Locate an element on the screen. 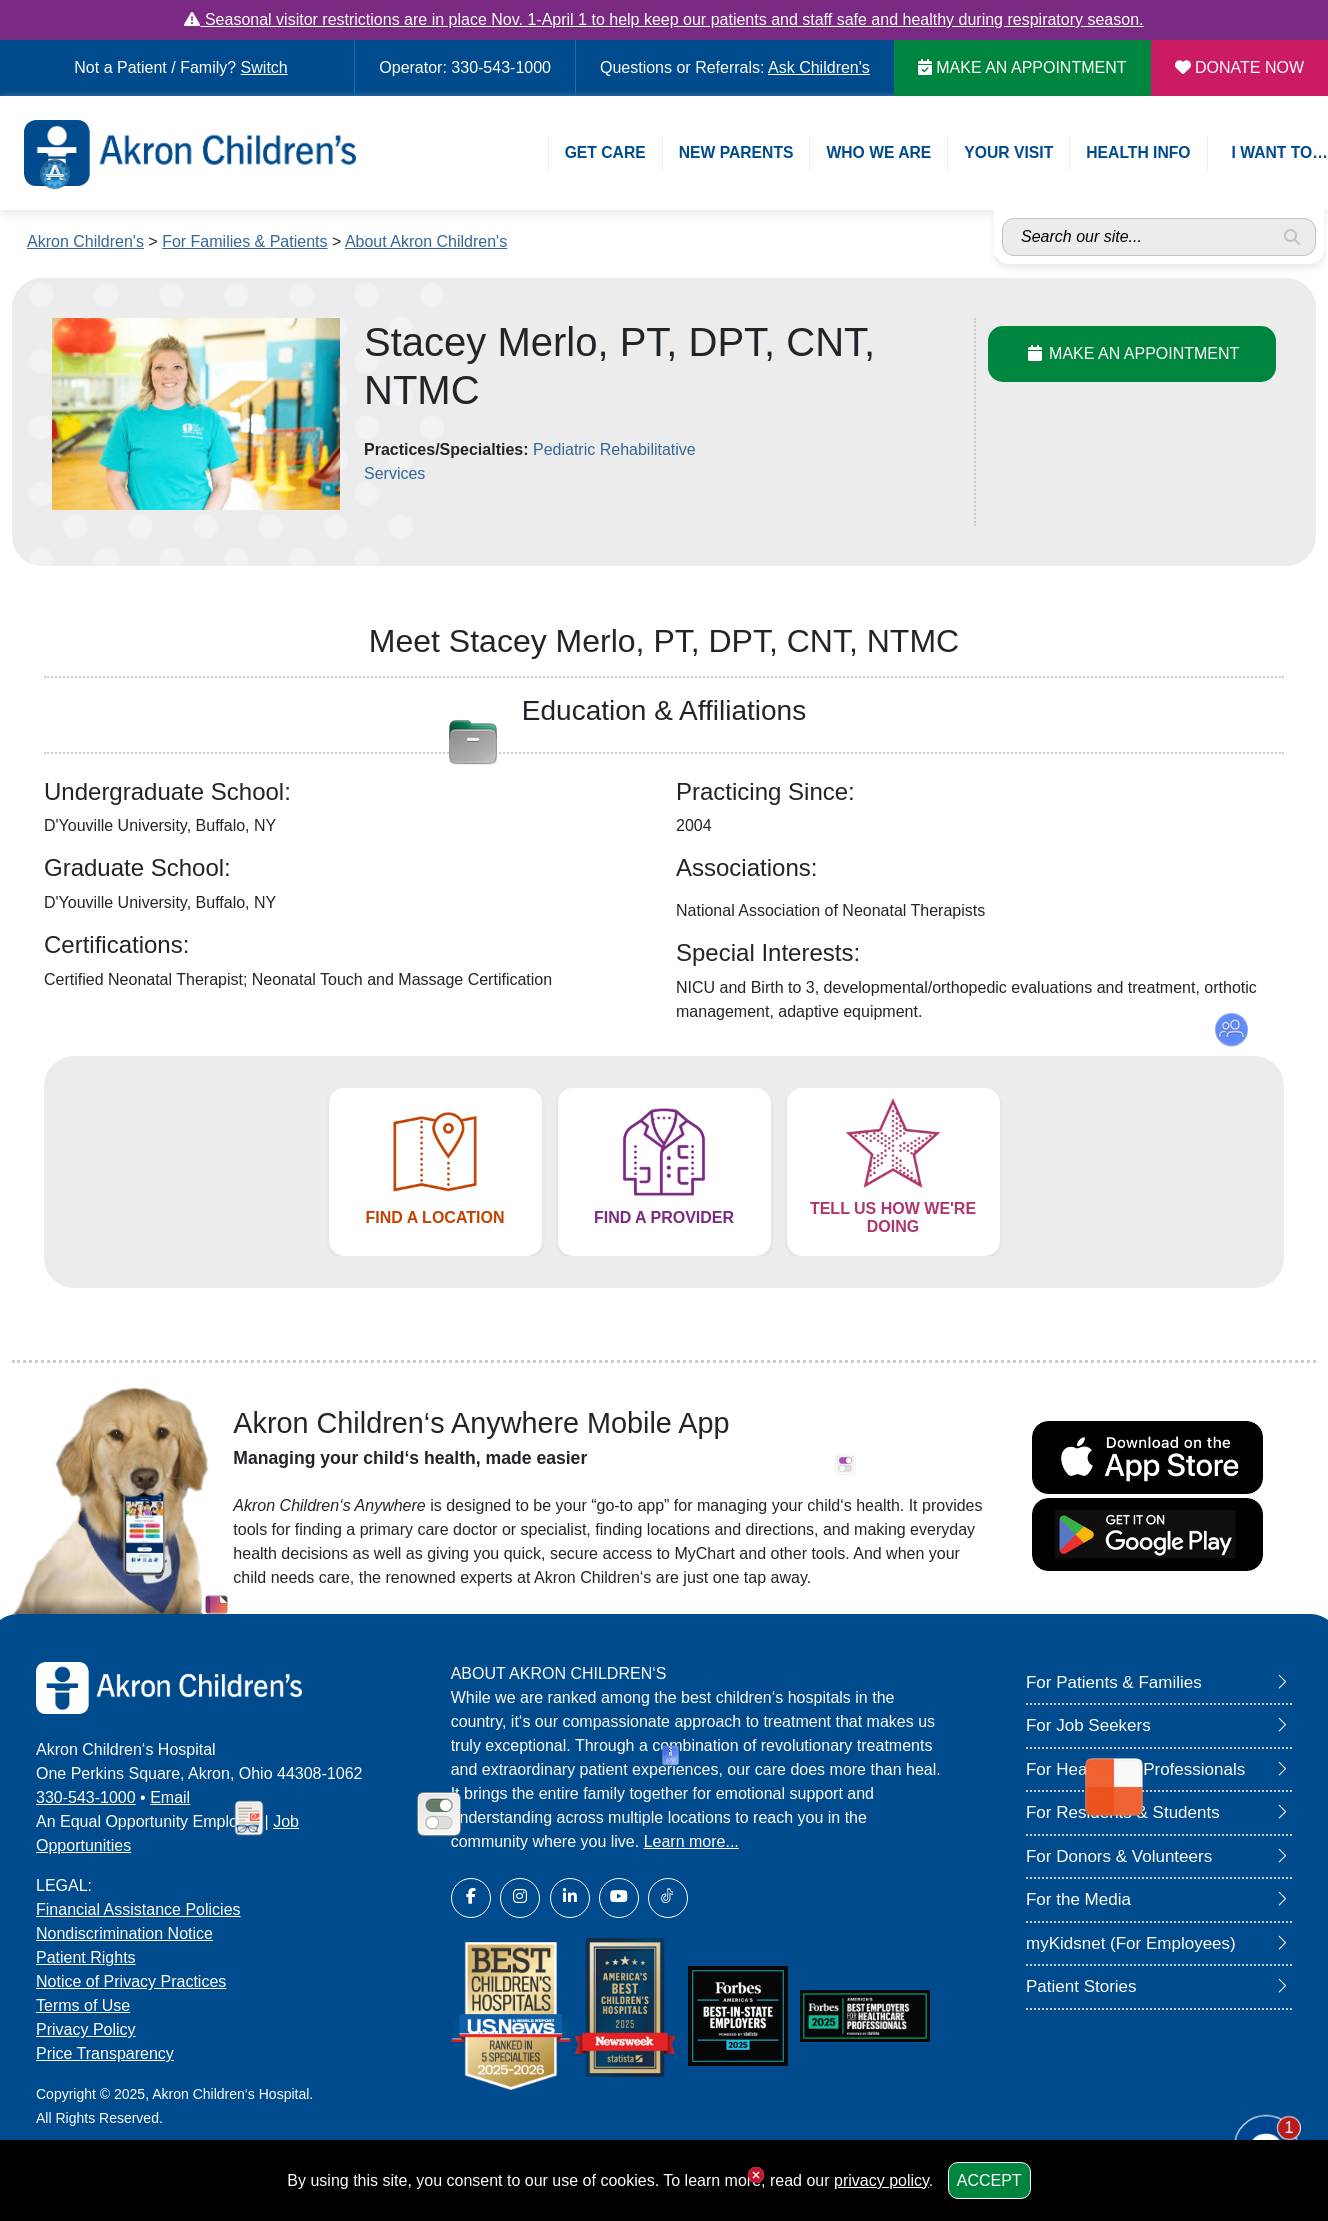 The width and height of the screenshot is (1328, 2221). manage user accounts and groups is located at coordinates (1231, 1029).